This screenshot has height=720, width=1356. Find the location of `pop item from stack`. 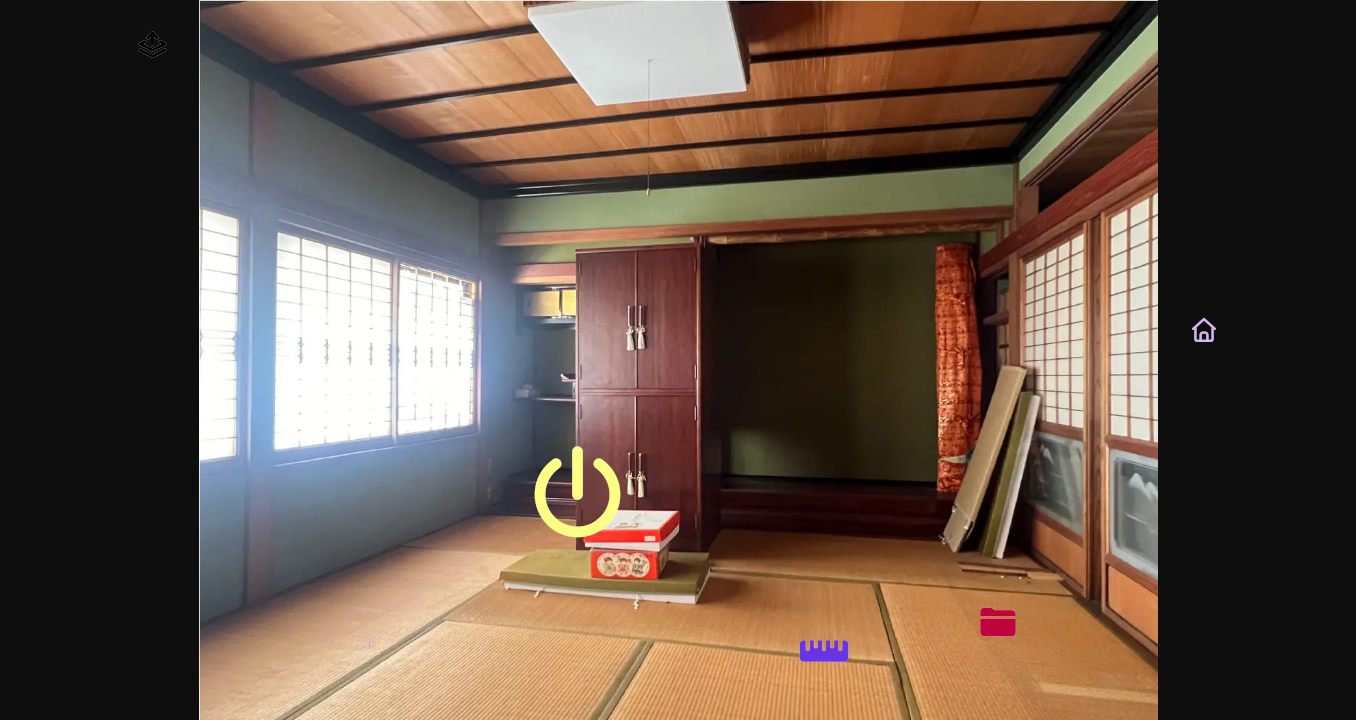

pop item from stack is located at coordinates (152, 45).